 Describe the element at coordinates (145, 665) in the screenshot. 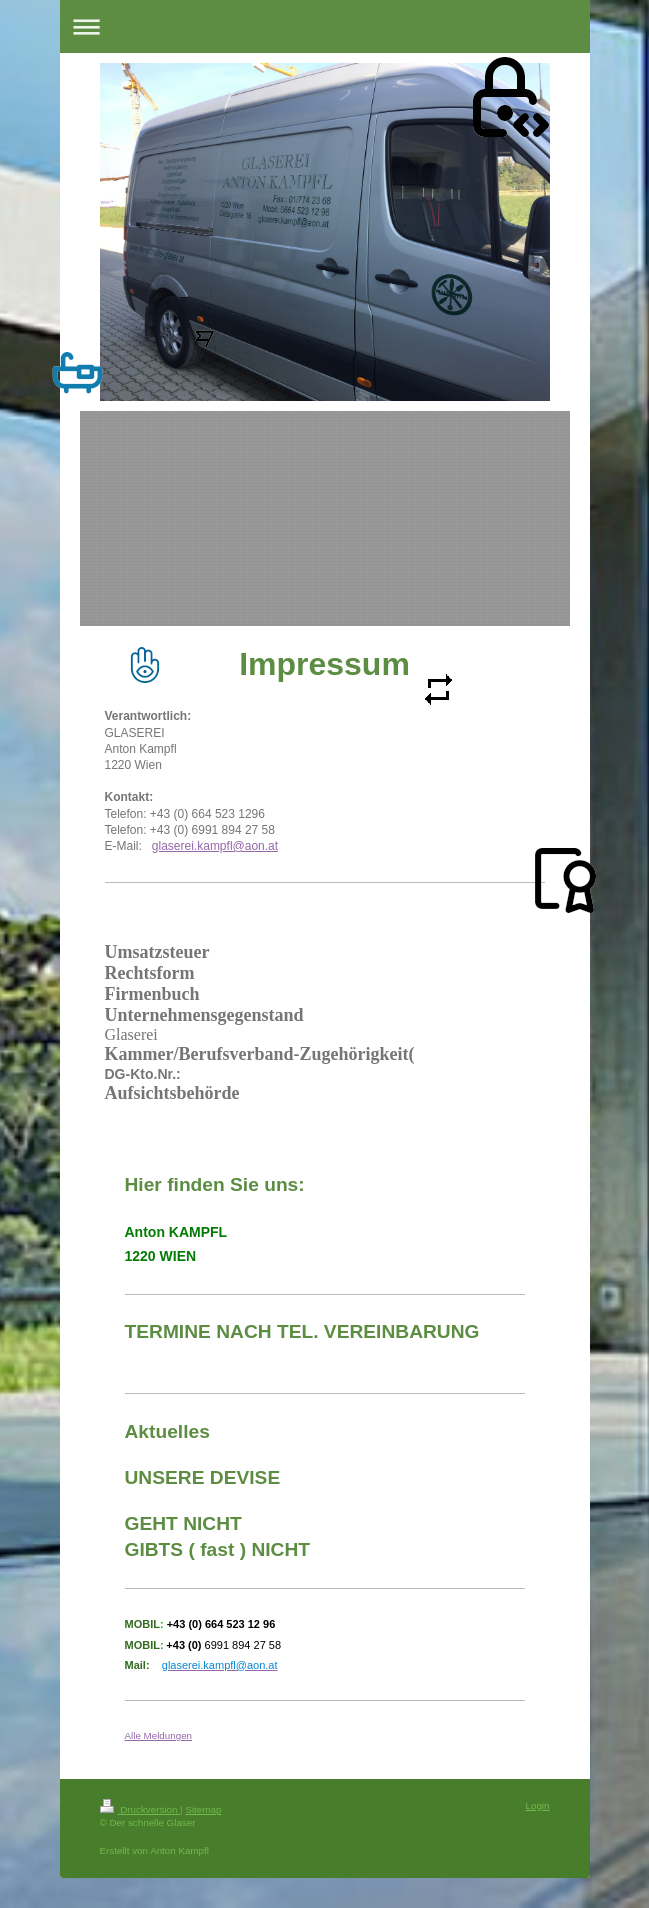

I see `access hand tracking or gesture recognition settings` at that location.